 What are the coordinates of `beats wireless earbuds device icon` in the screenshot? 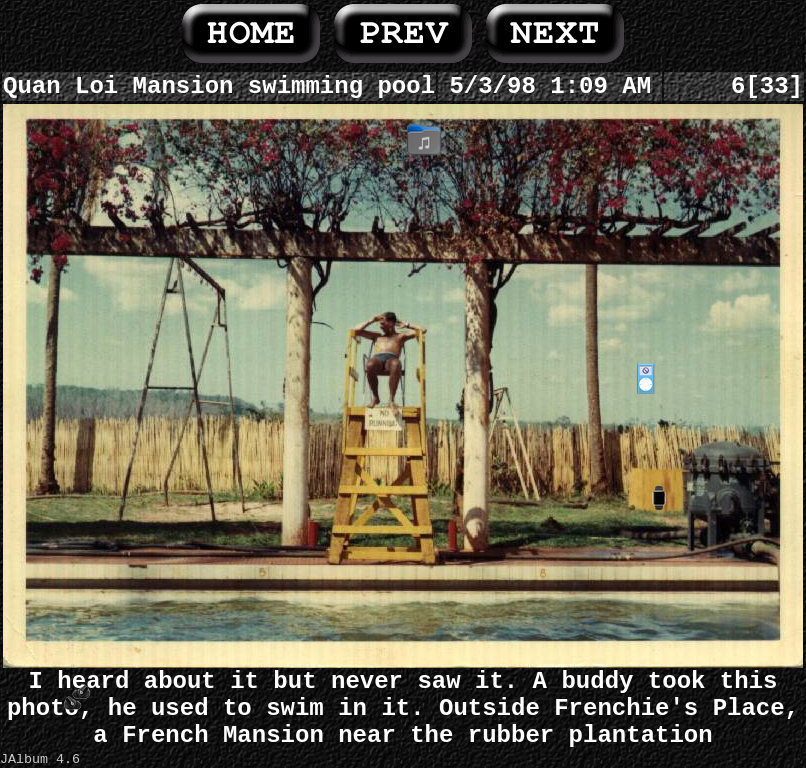 It's located at (77, 698).